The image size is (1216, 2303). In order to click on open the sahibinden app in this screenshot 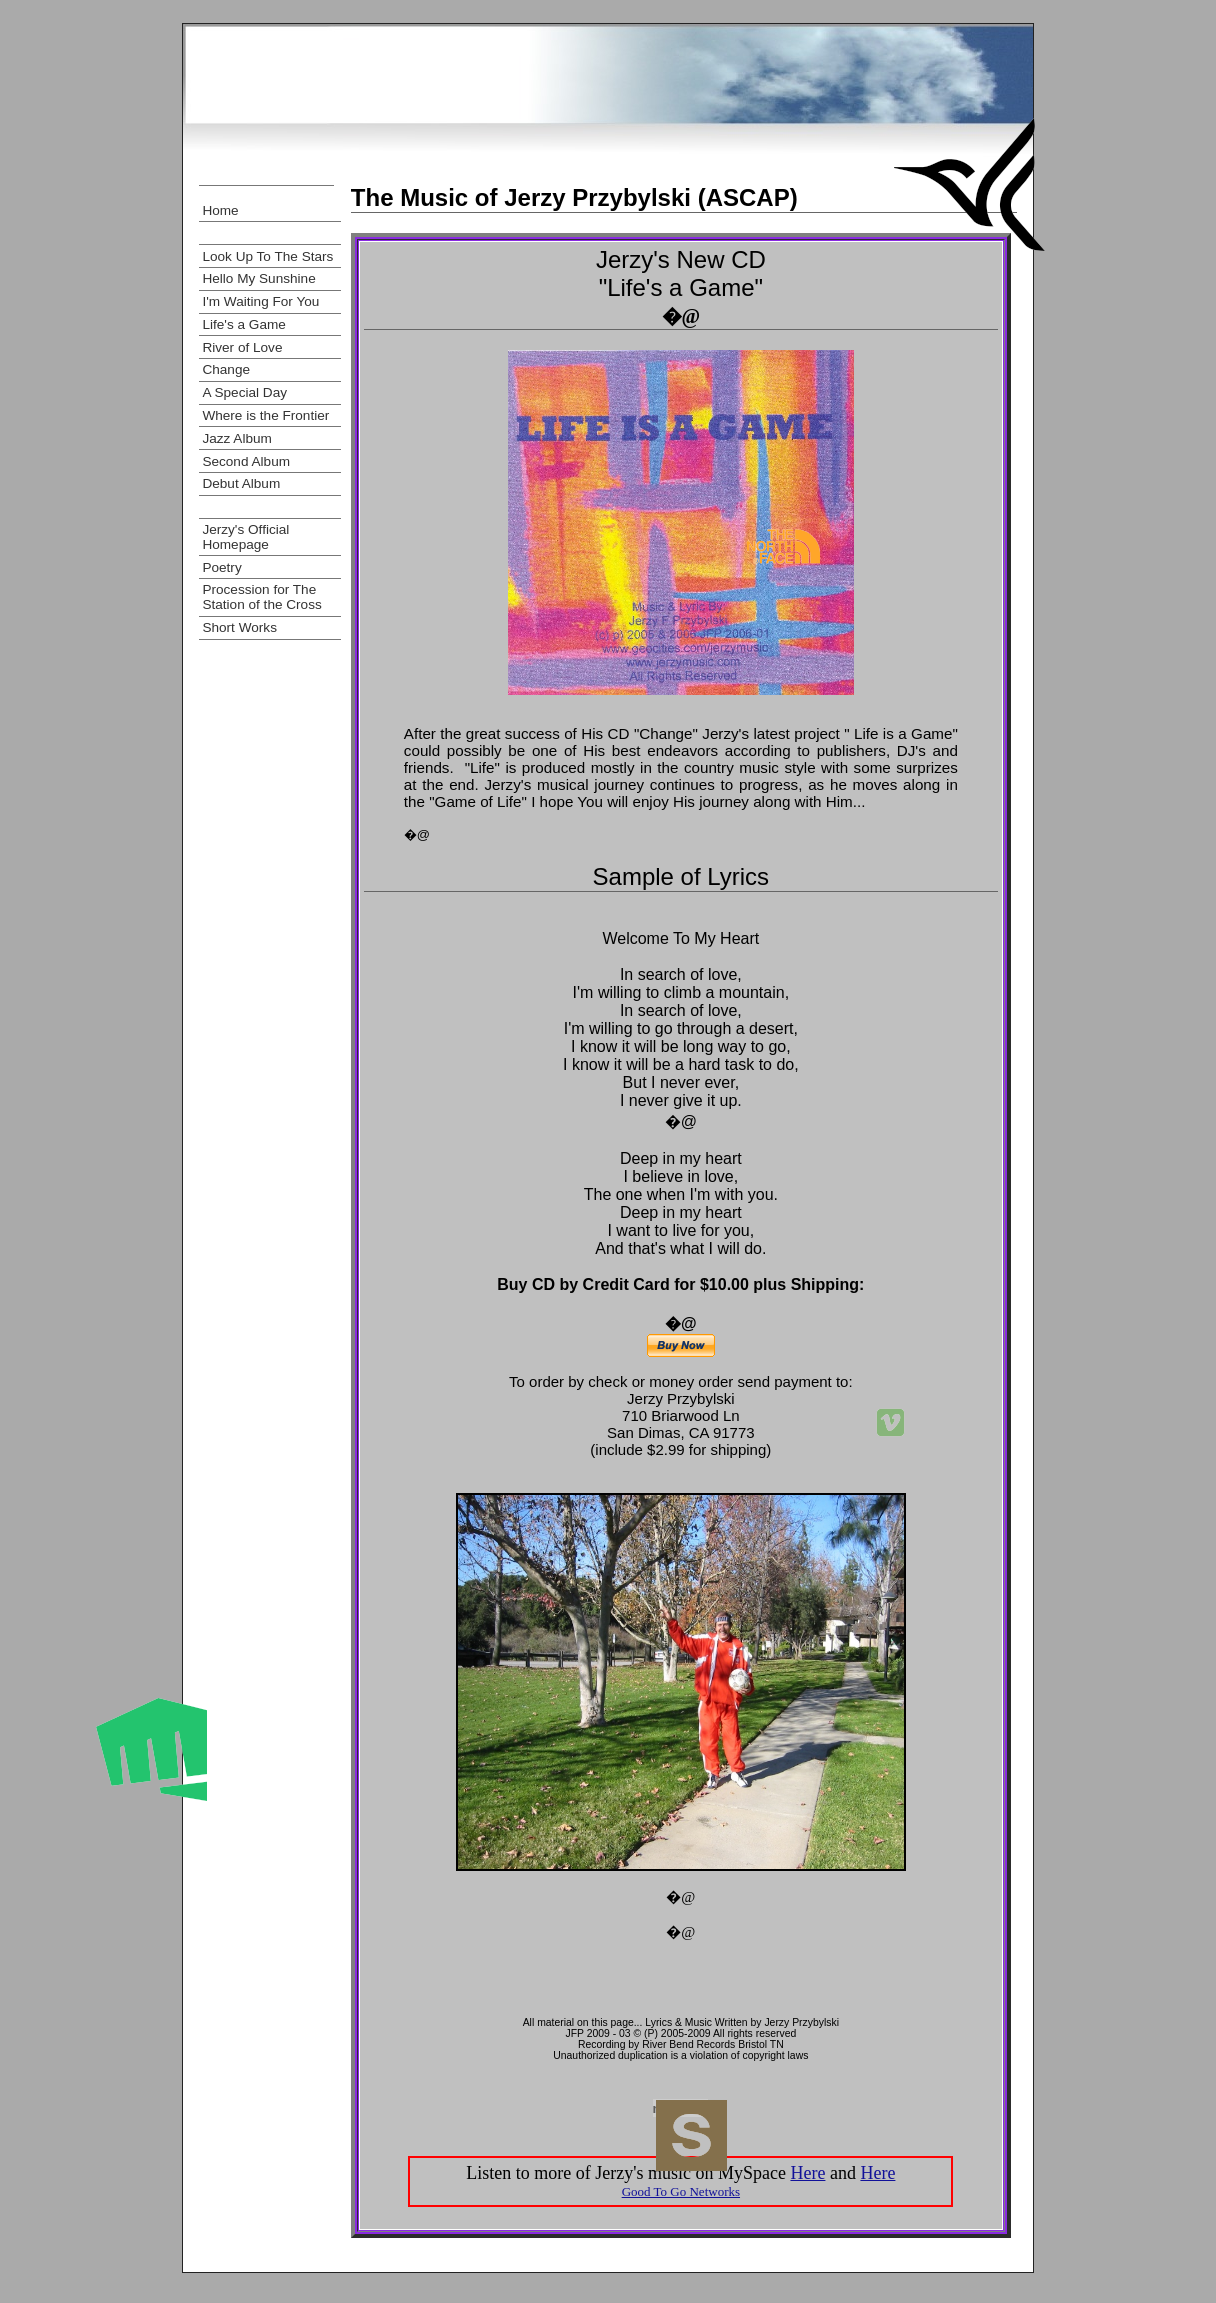, I will do `click(691, 2135)`.